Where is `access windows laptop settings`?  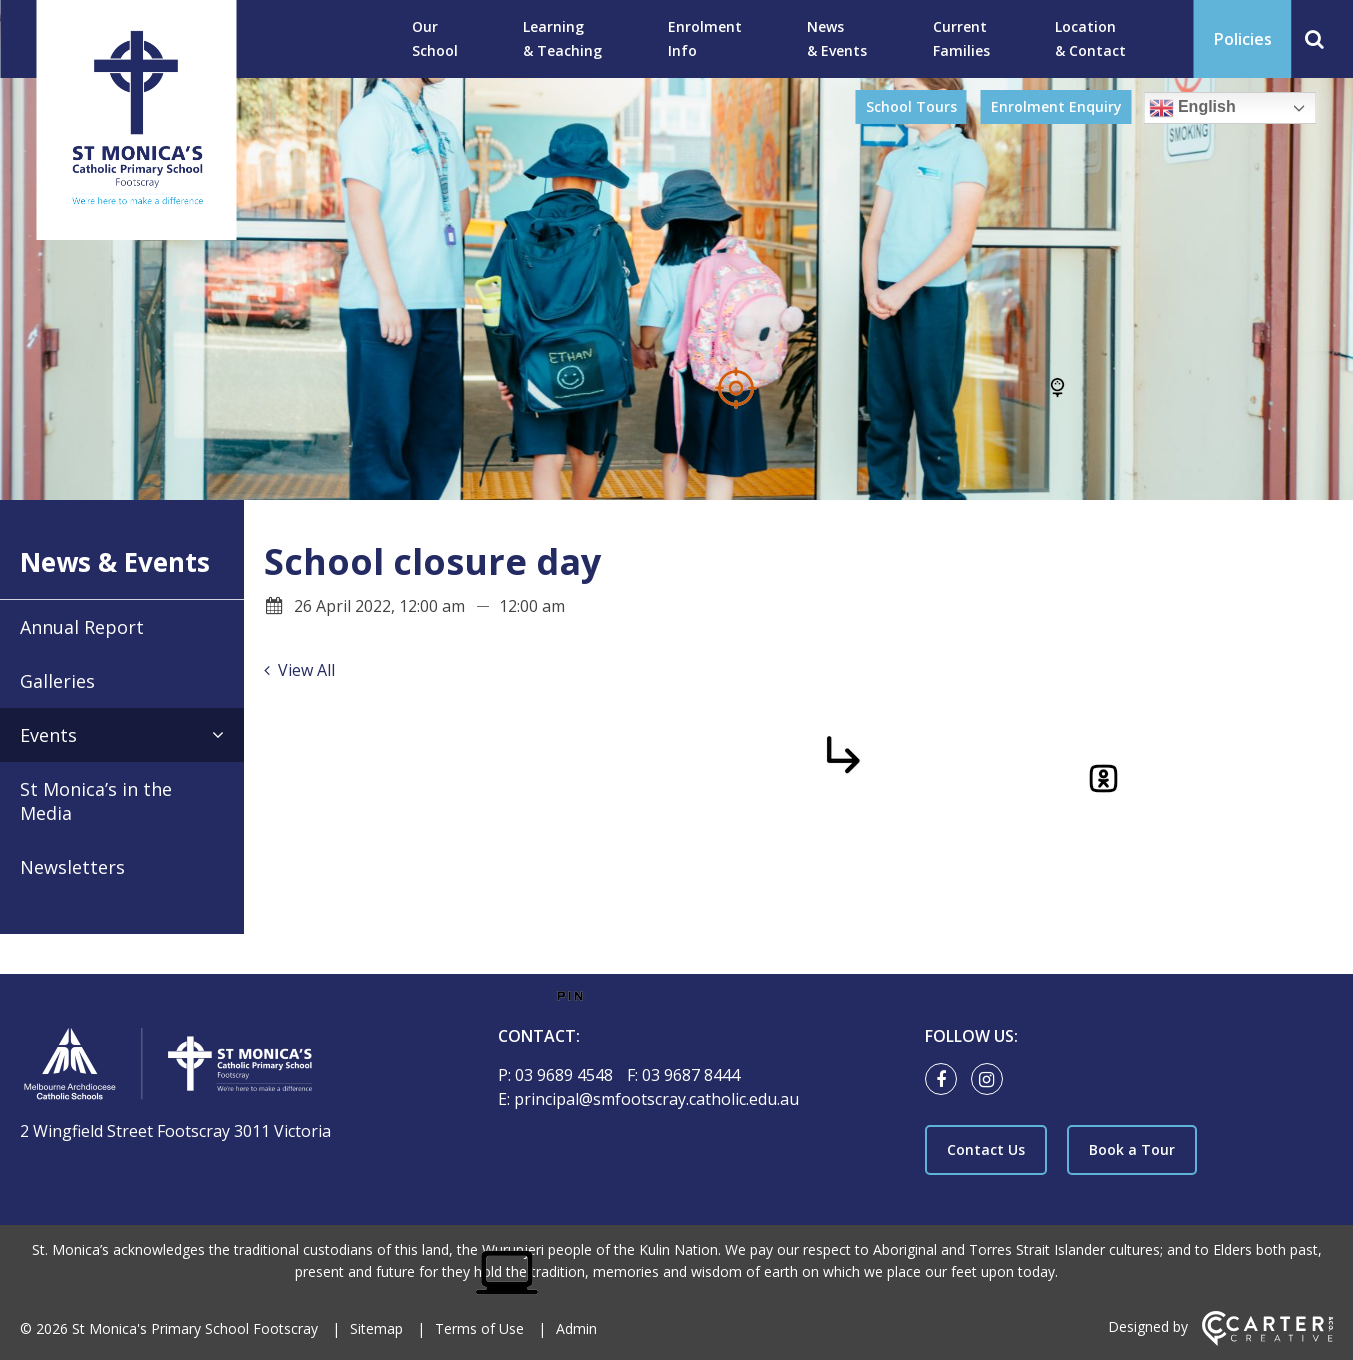
access windows laptop settings is located at coordinates (507, 1274).